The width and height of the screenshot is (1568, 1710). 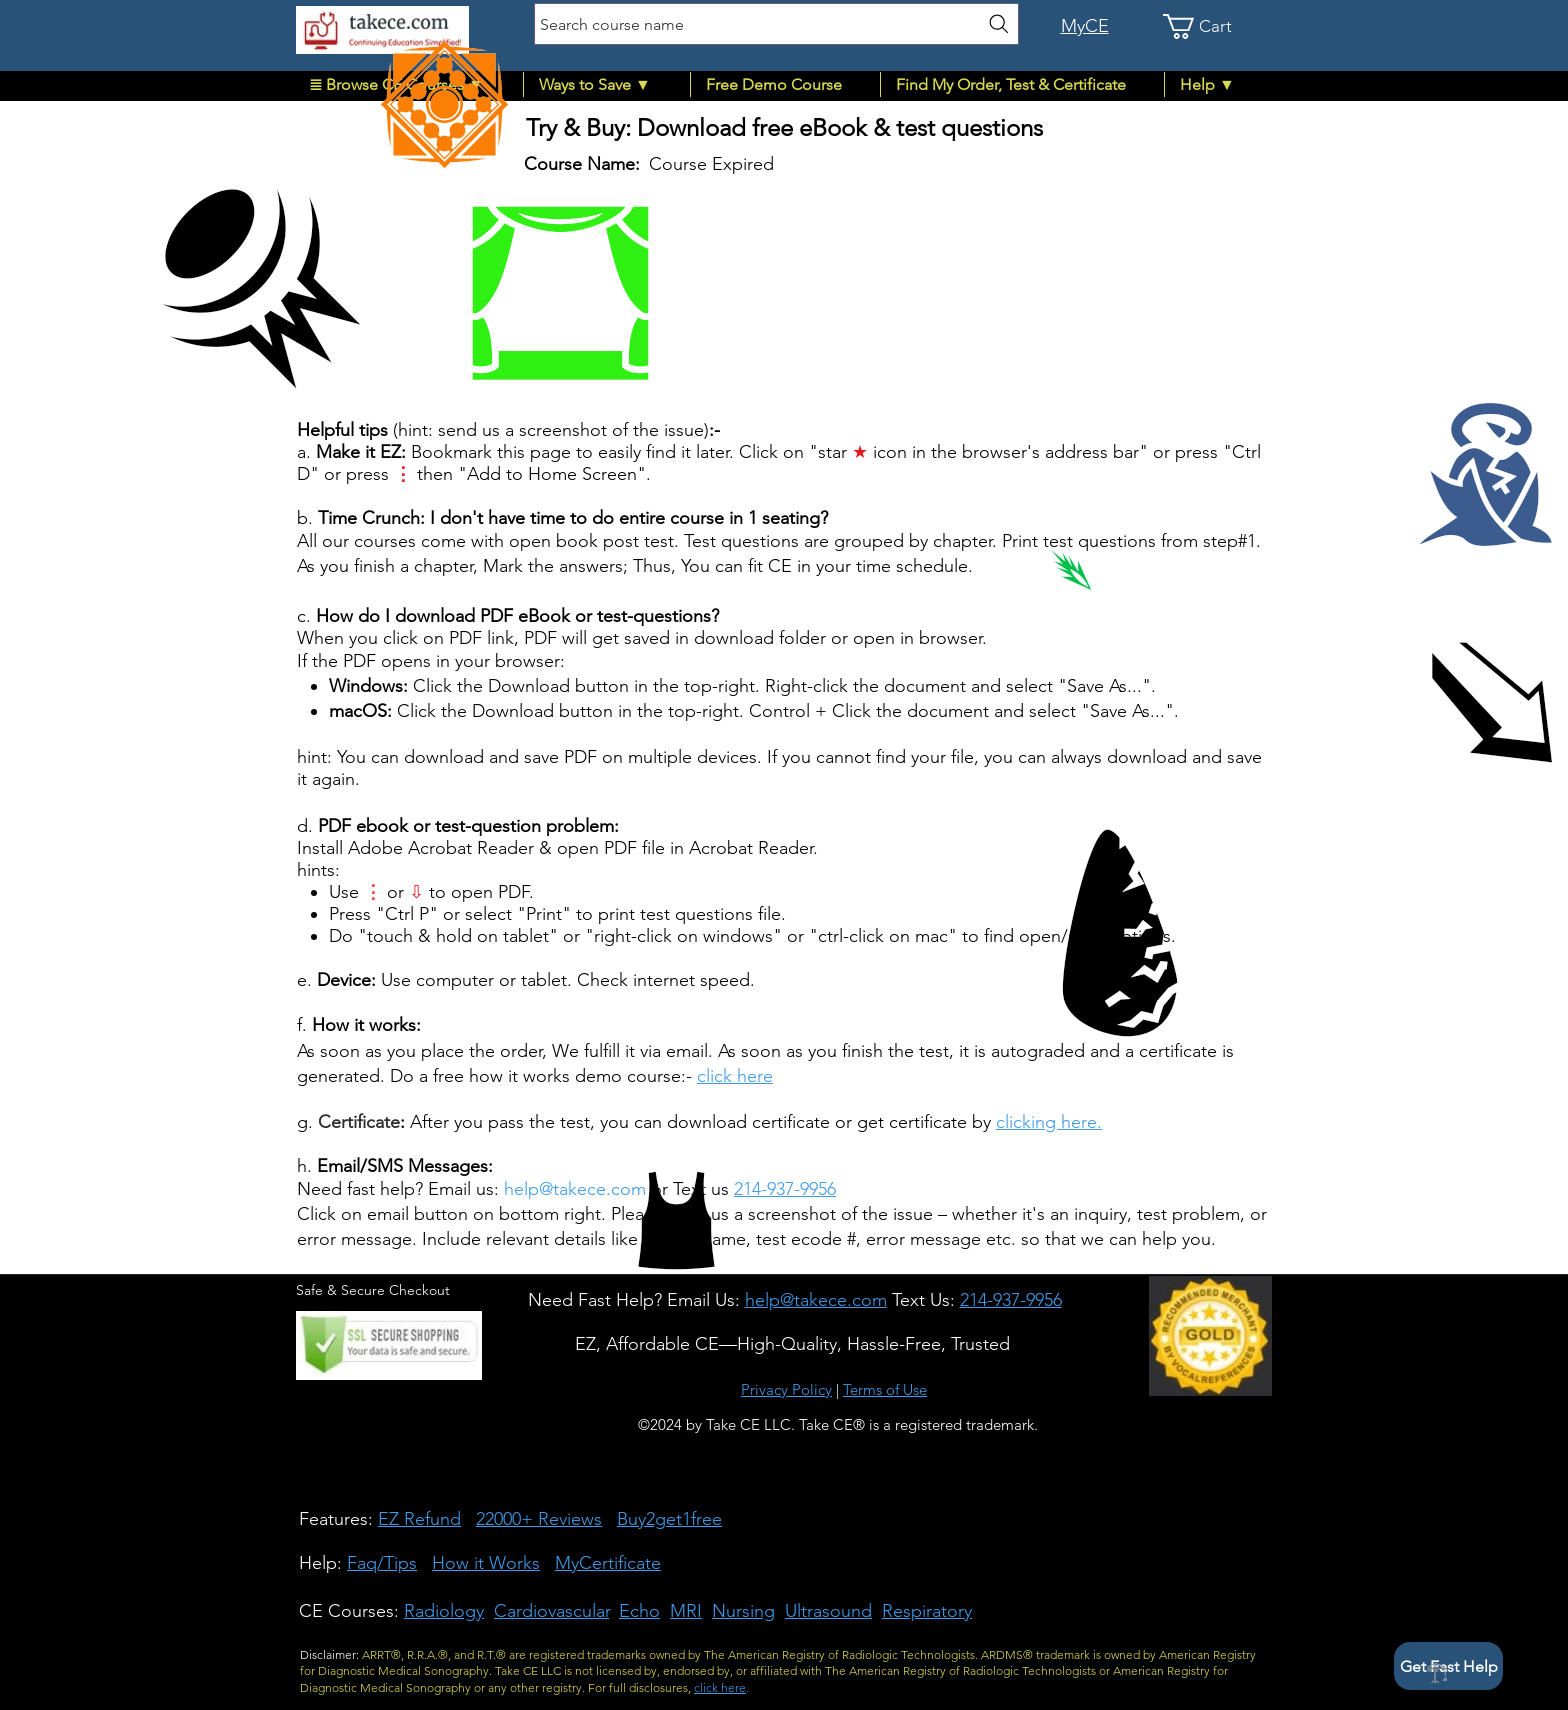 I want to click on access theater or entertainment content, so click(x=560, y=294).